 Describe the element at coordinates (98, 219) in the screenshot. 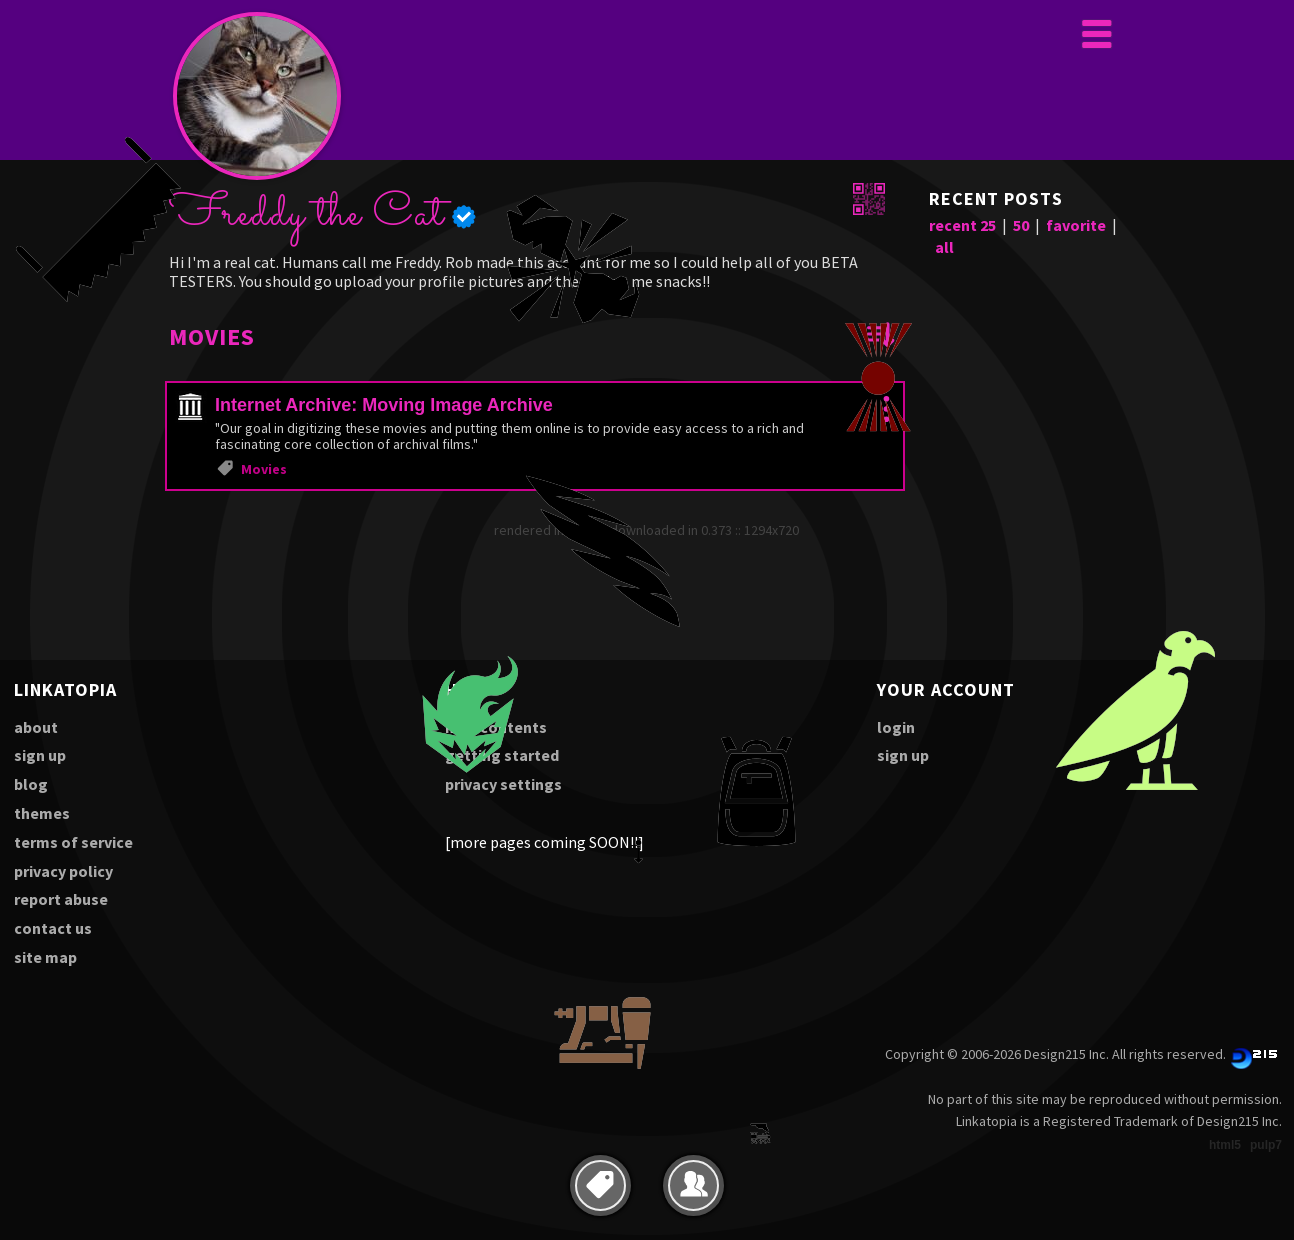

I see `access woodworking or crafting tools` at that location.